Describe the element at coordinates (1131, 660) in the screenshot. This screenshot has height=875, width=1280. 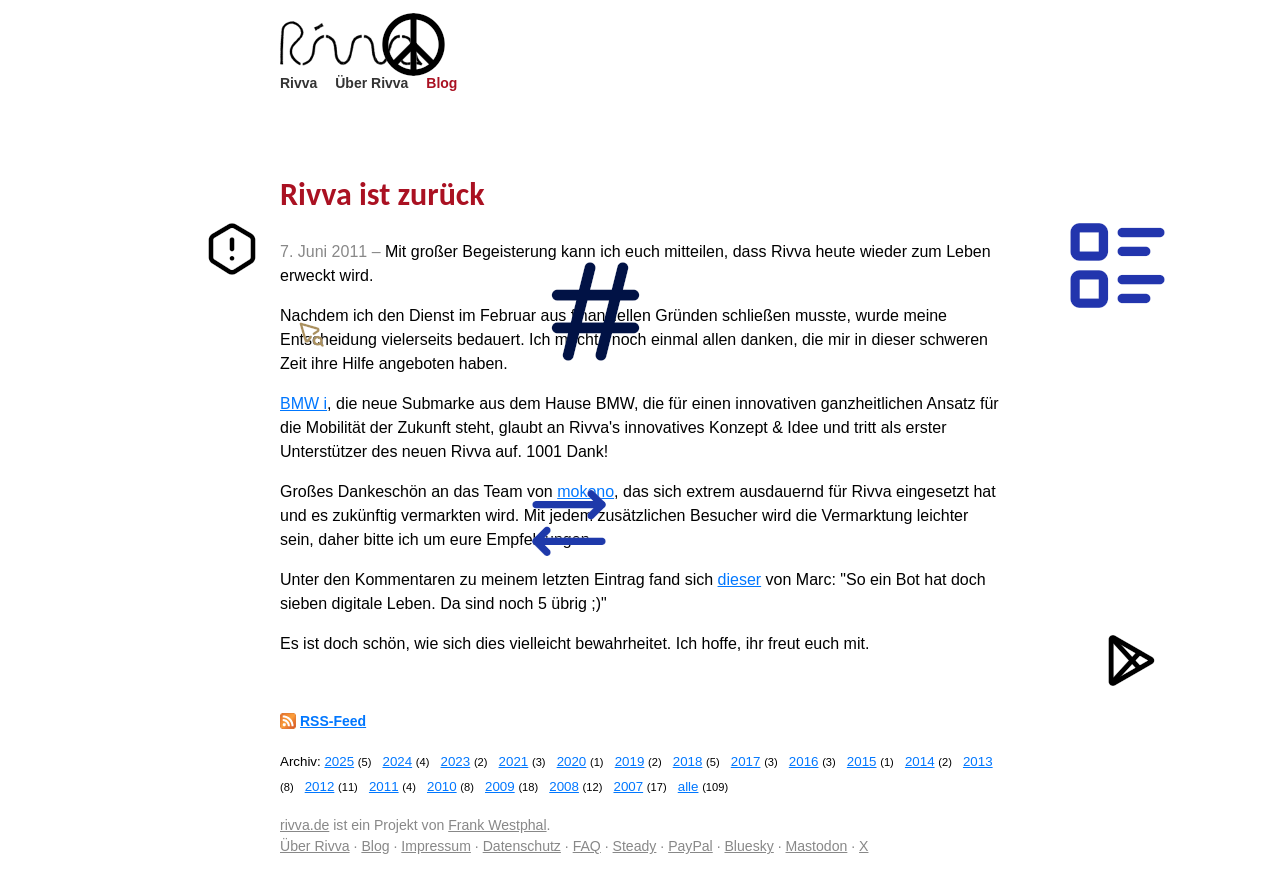
I see `open google play store` at that location.